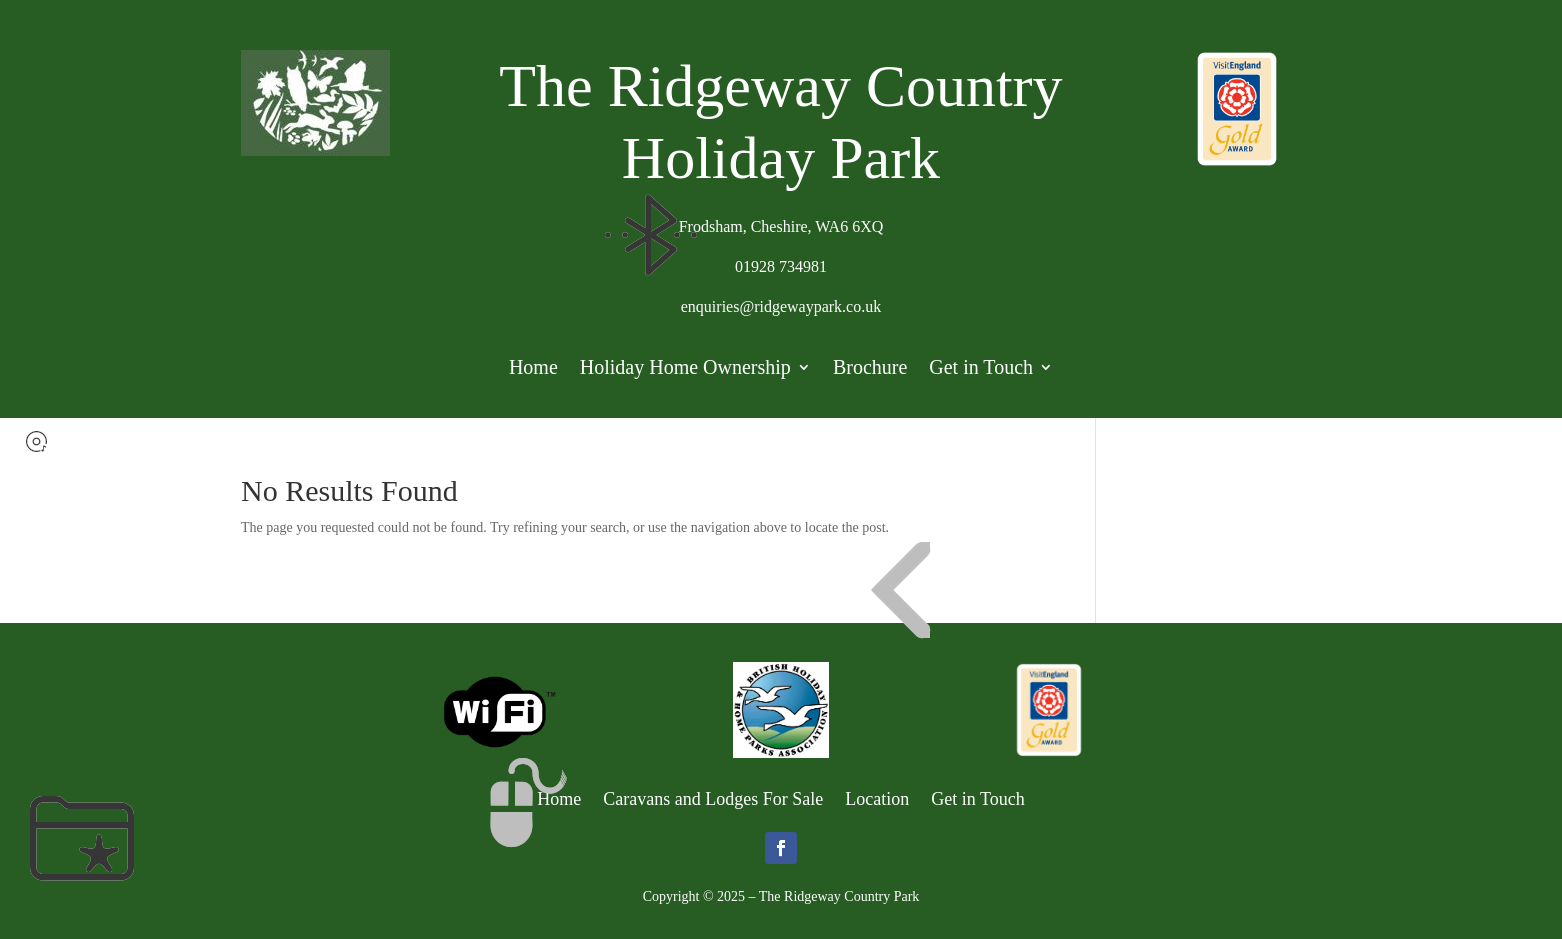 The image size is (1562, 939). Describe the element at coordinates (520, 805) in the screenshot. I see `mouse input device settings` at that location.